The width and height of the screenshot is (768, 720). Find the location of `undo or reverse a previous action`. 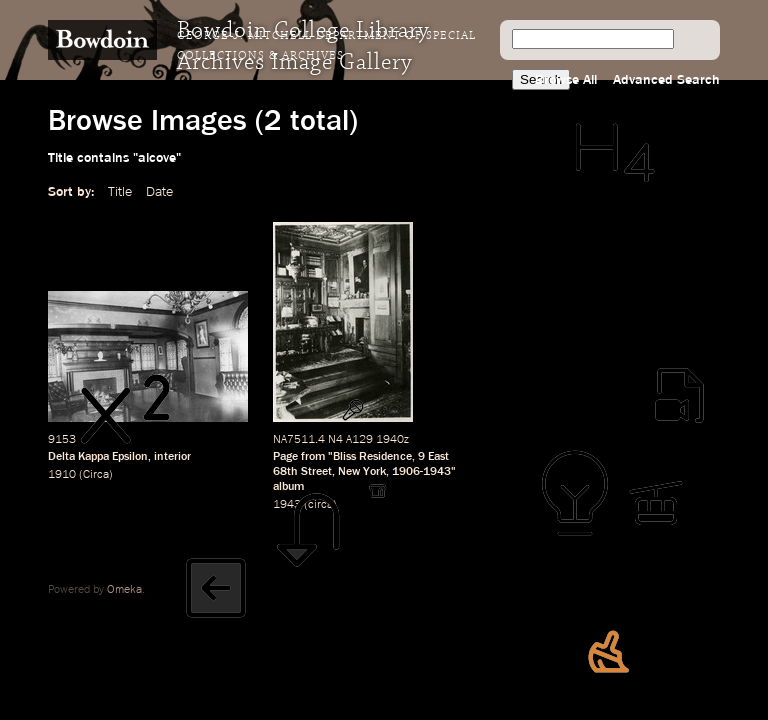

undo or reverse a previous action is located at coordinates (311, 530).